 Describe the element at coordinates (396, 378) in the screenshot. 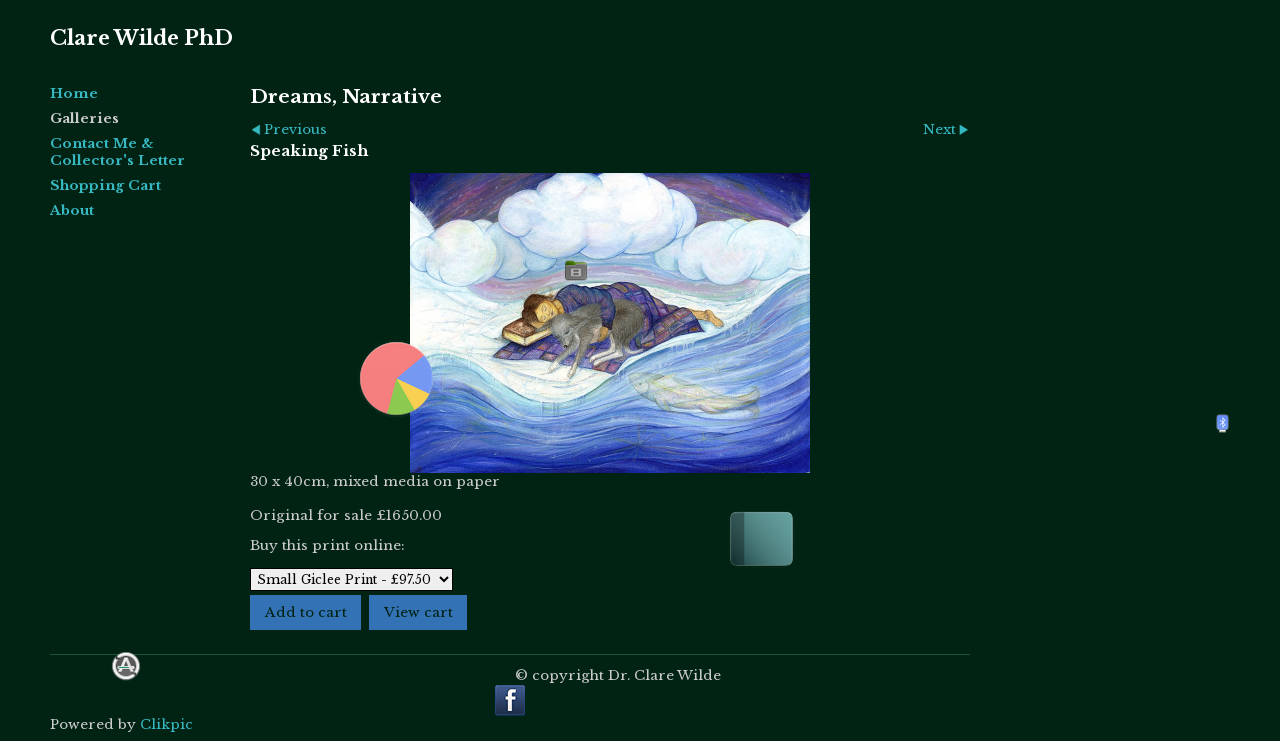

I see `open disk usage analyzer app` at that location.